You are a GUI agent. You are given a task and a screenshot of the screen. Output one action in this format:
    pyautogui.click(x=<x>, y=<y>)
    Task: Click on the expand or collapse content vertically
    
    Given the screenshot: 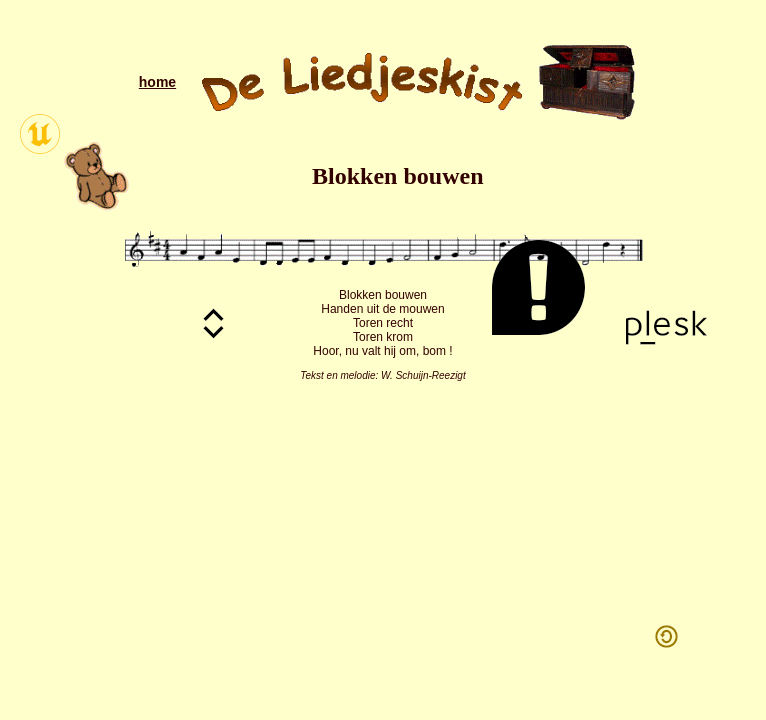 What is the action you would take?
    pyautogui.click(x=213, y=323)
    